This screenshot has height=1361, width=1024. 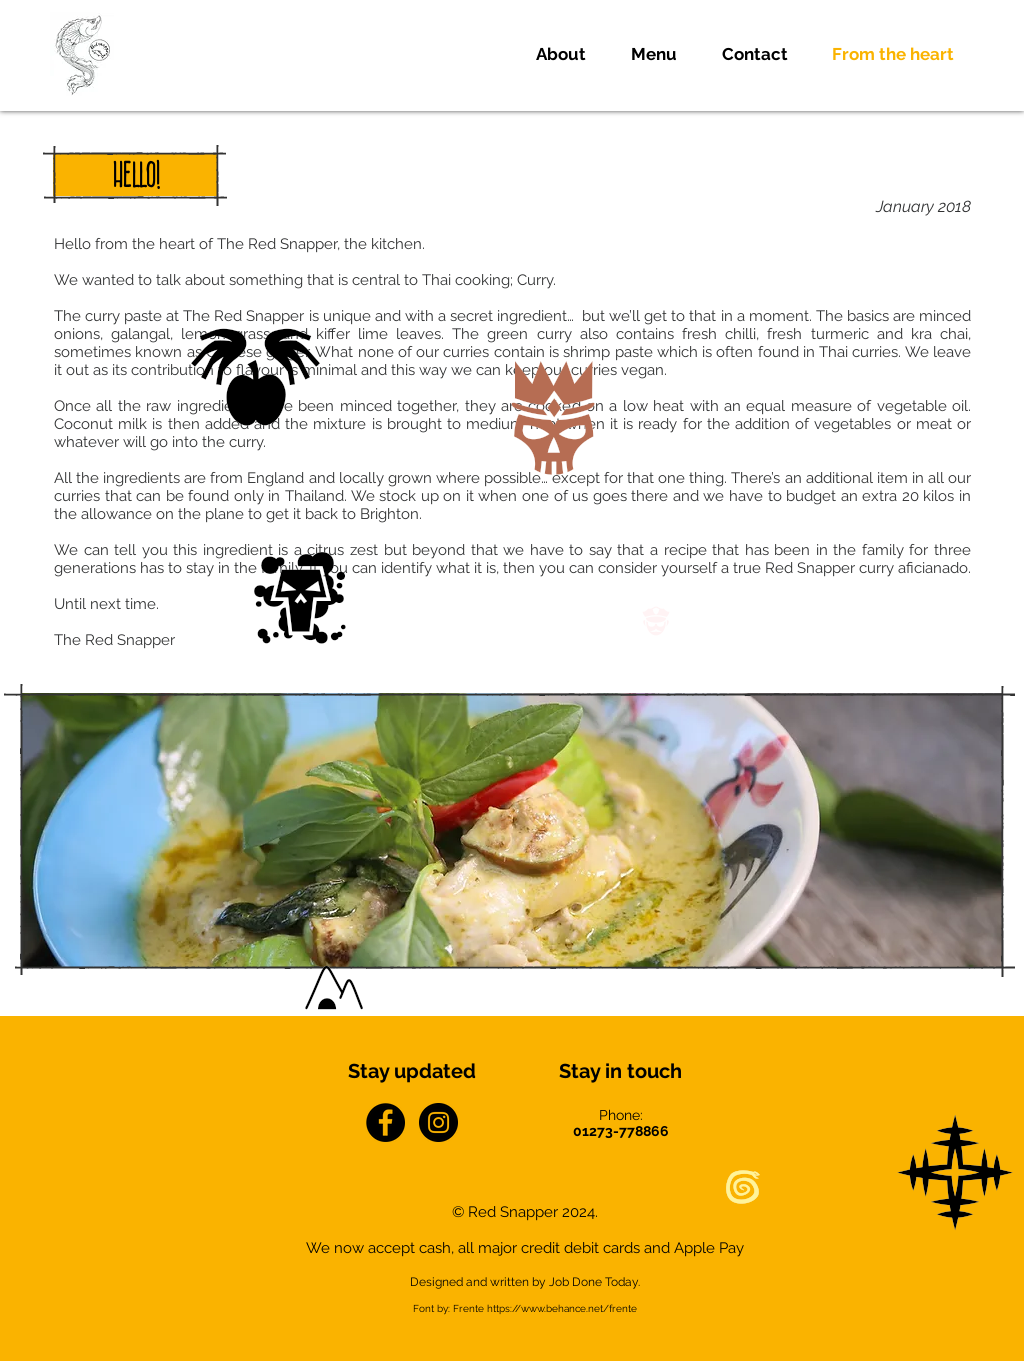 What do you see at coordinates (954, 1172) in the screenshot?
I see `decorative frost or ice effect indicator` at bounding box center [954, 1172].